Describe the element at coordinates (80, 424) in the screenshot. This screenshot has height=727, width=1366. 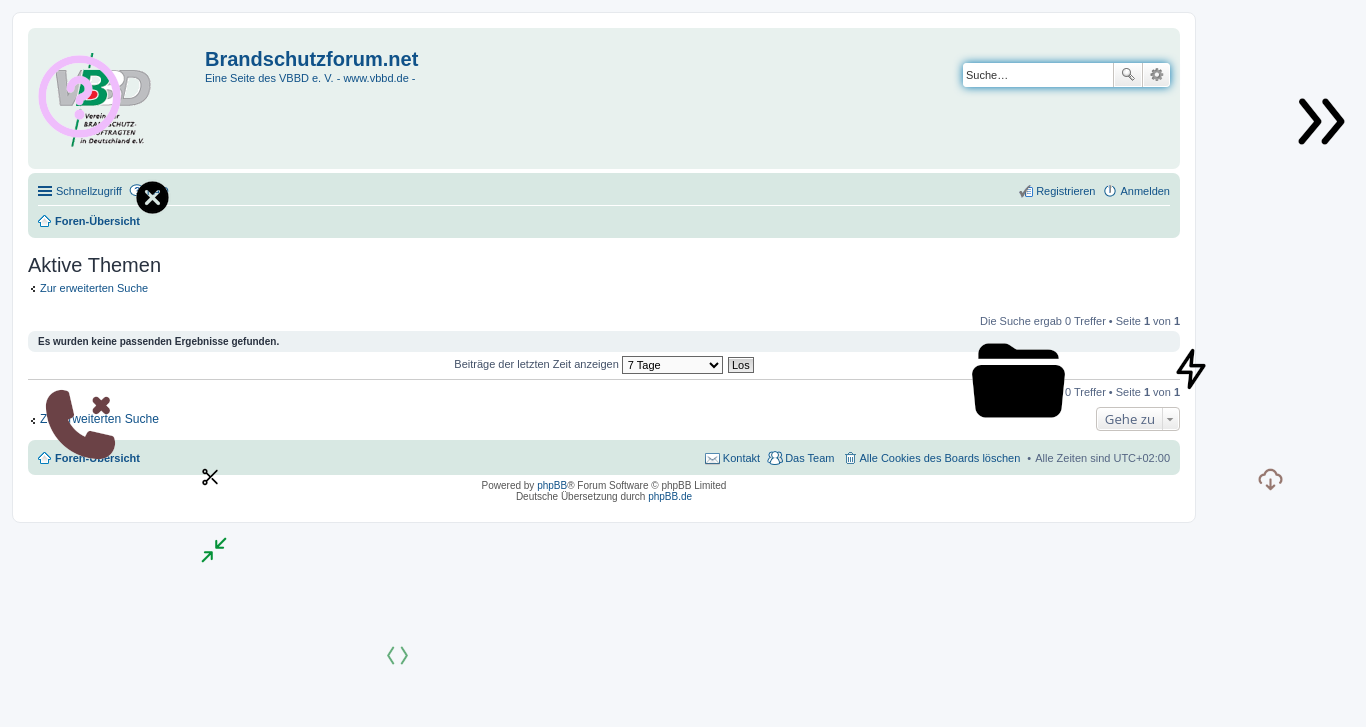
I see `indicates a missed call` at that location.